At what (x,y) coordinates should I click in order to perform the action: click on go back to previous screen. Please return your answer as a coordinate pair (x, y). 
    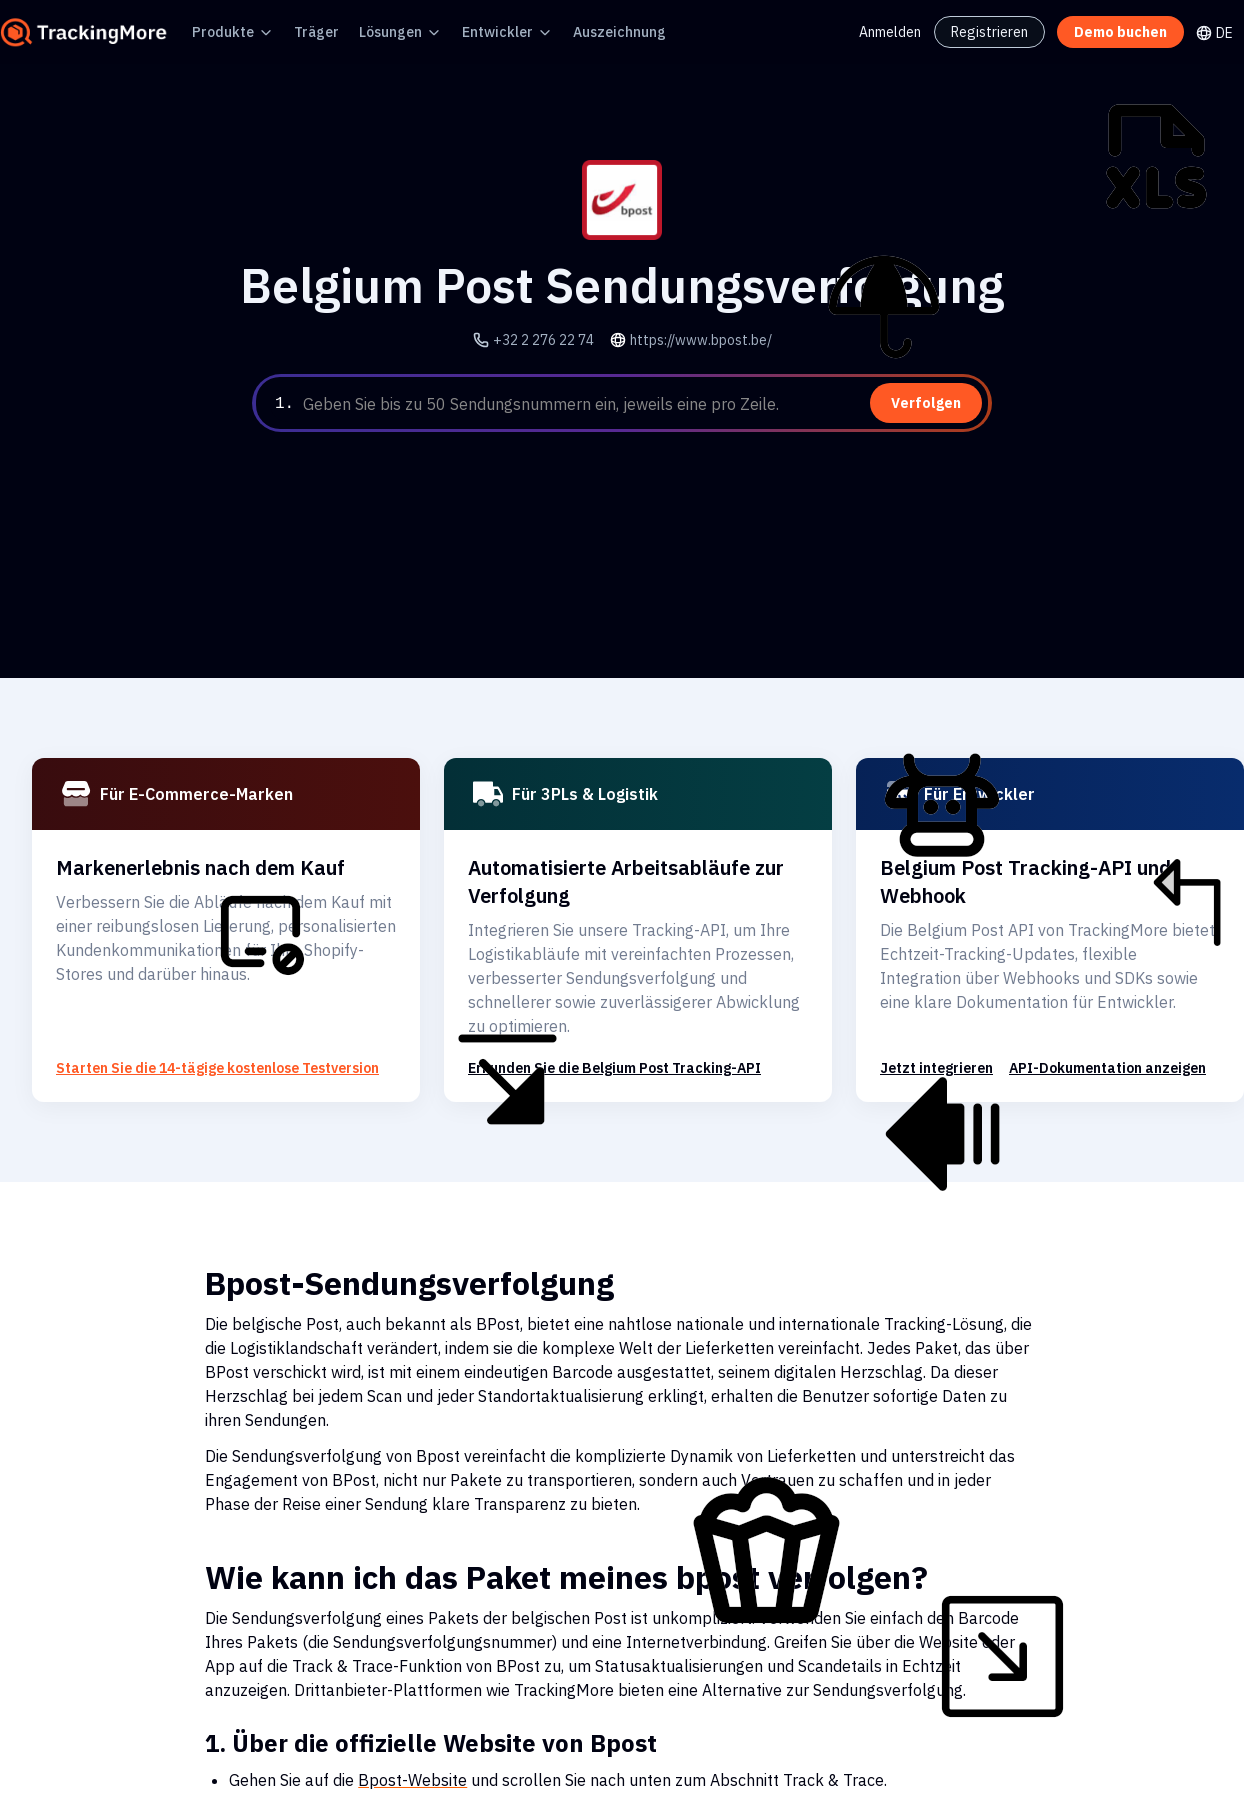
    Looking at the image, I should click on (1190, 902).